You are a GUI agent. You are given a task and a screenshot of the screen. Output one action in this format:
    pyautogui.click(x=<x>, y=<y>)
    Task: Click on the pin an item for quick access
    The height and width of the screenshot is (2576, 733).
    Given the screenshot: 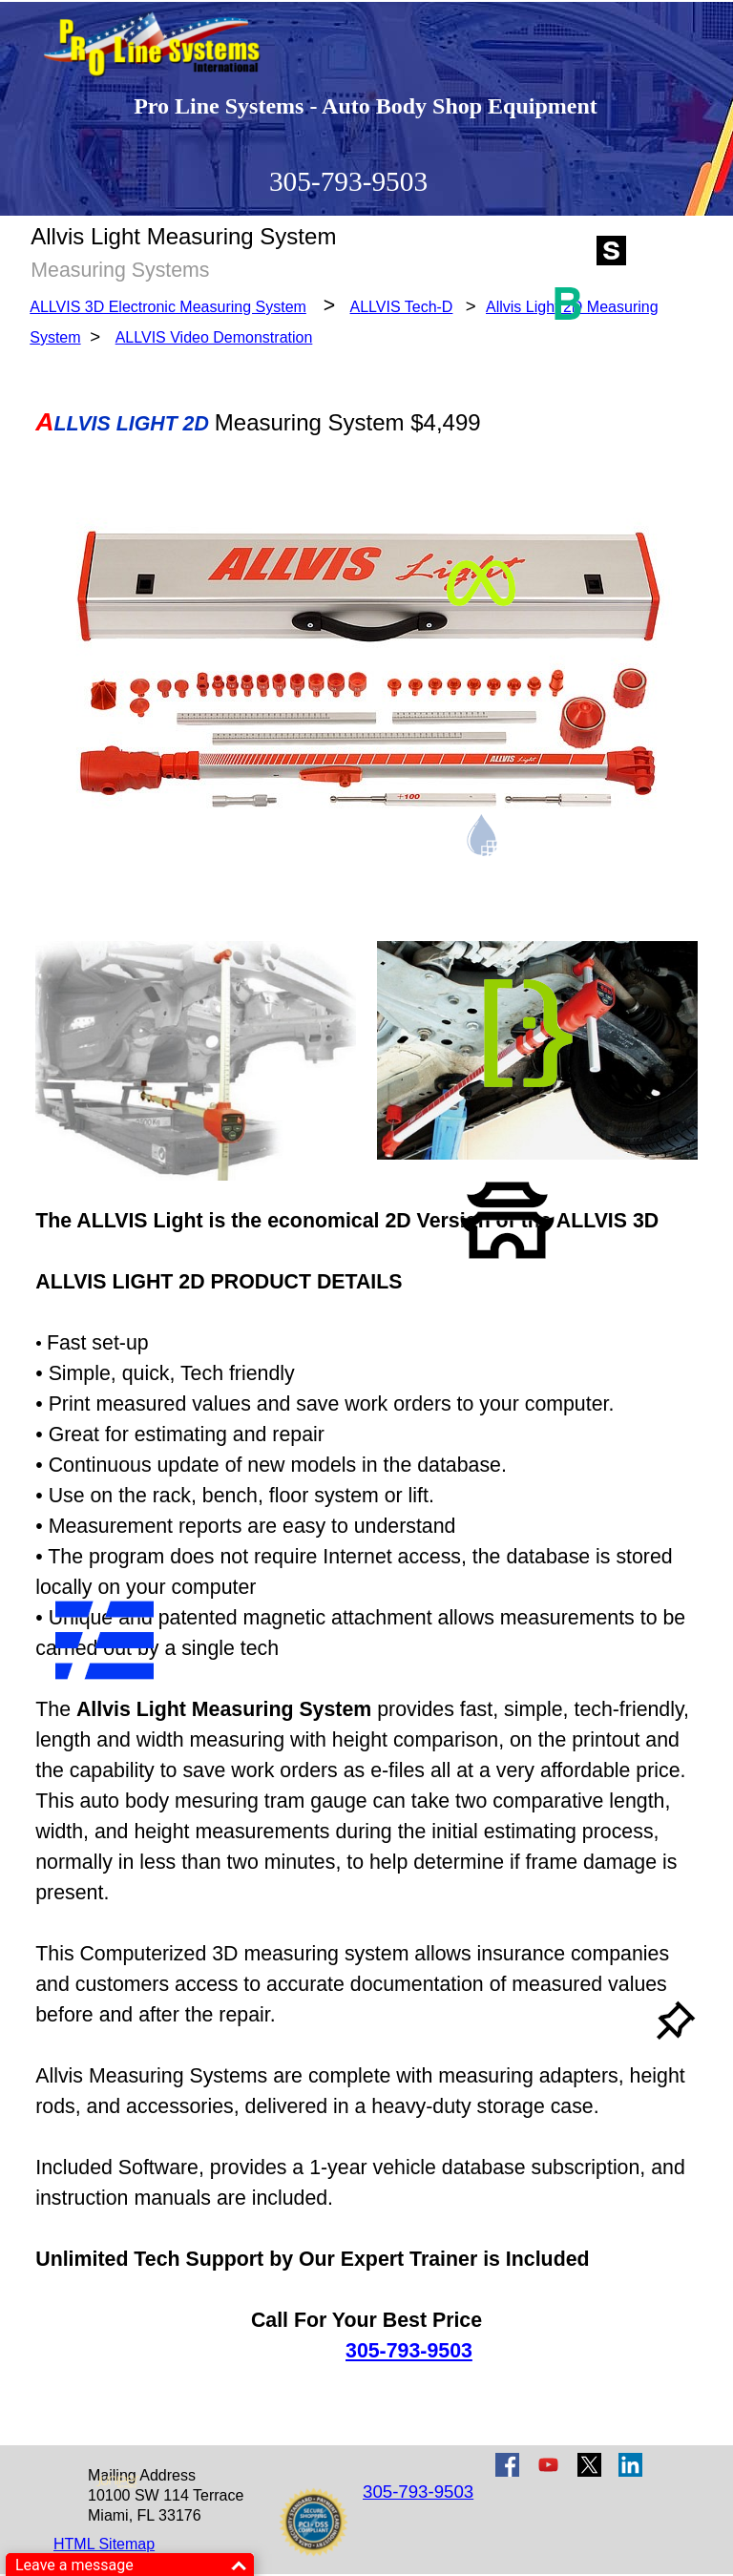 What is the action you would take?
    pyautogui.click(x=674, y=2021)
    